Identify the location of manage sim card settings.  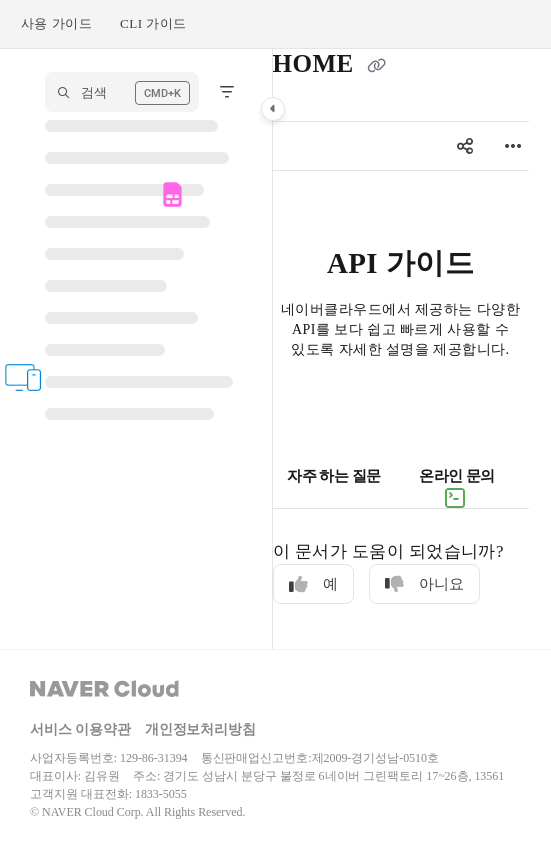
(172, 194).